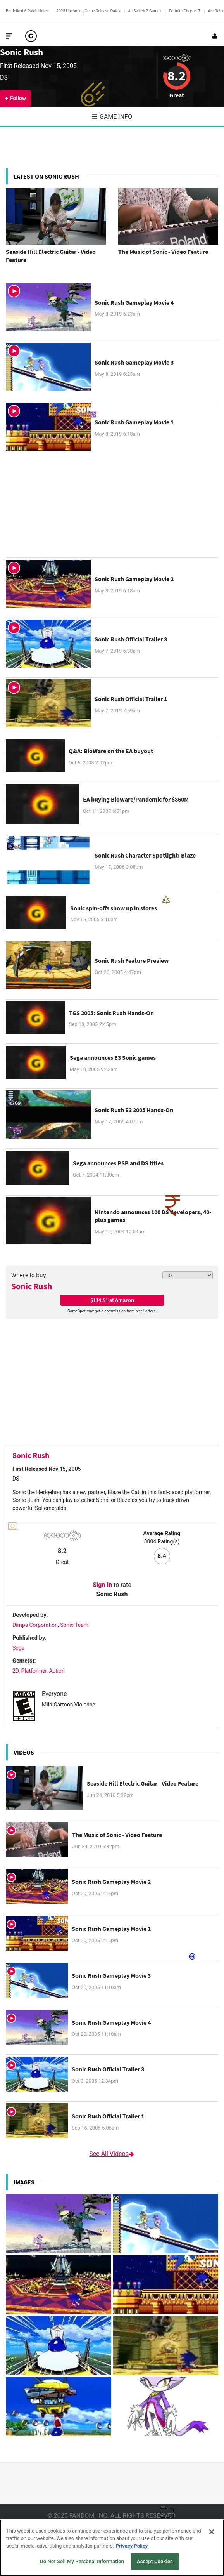  I want to click on recycle or move item to trash, so click(166, 900).